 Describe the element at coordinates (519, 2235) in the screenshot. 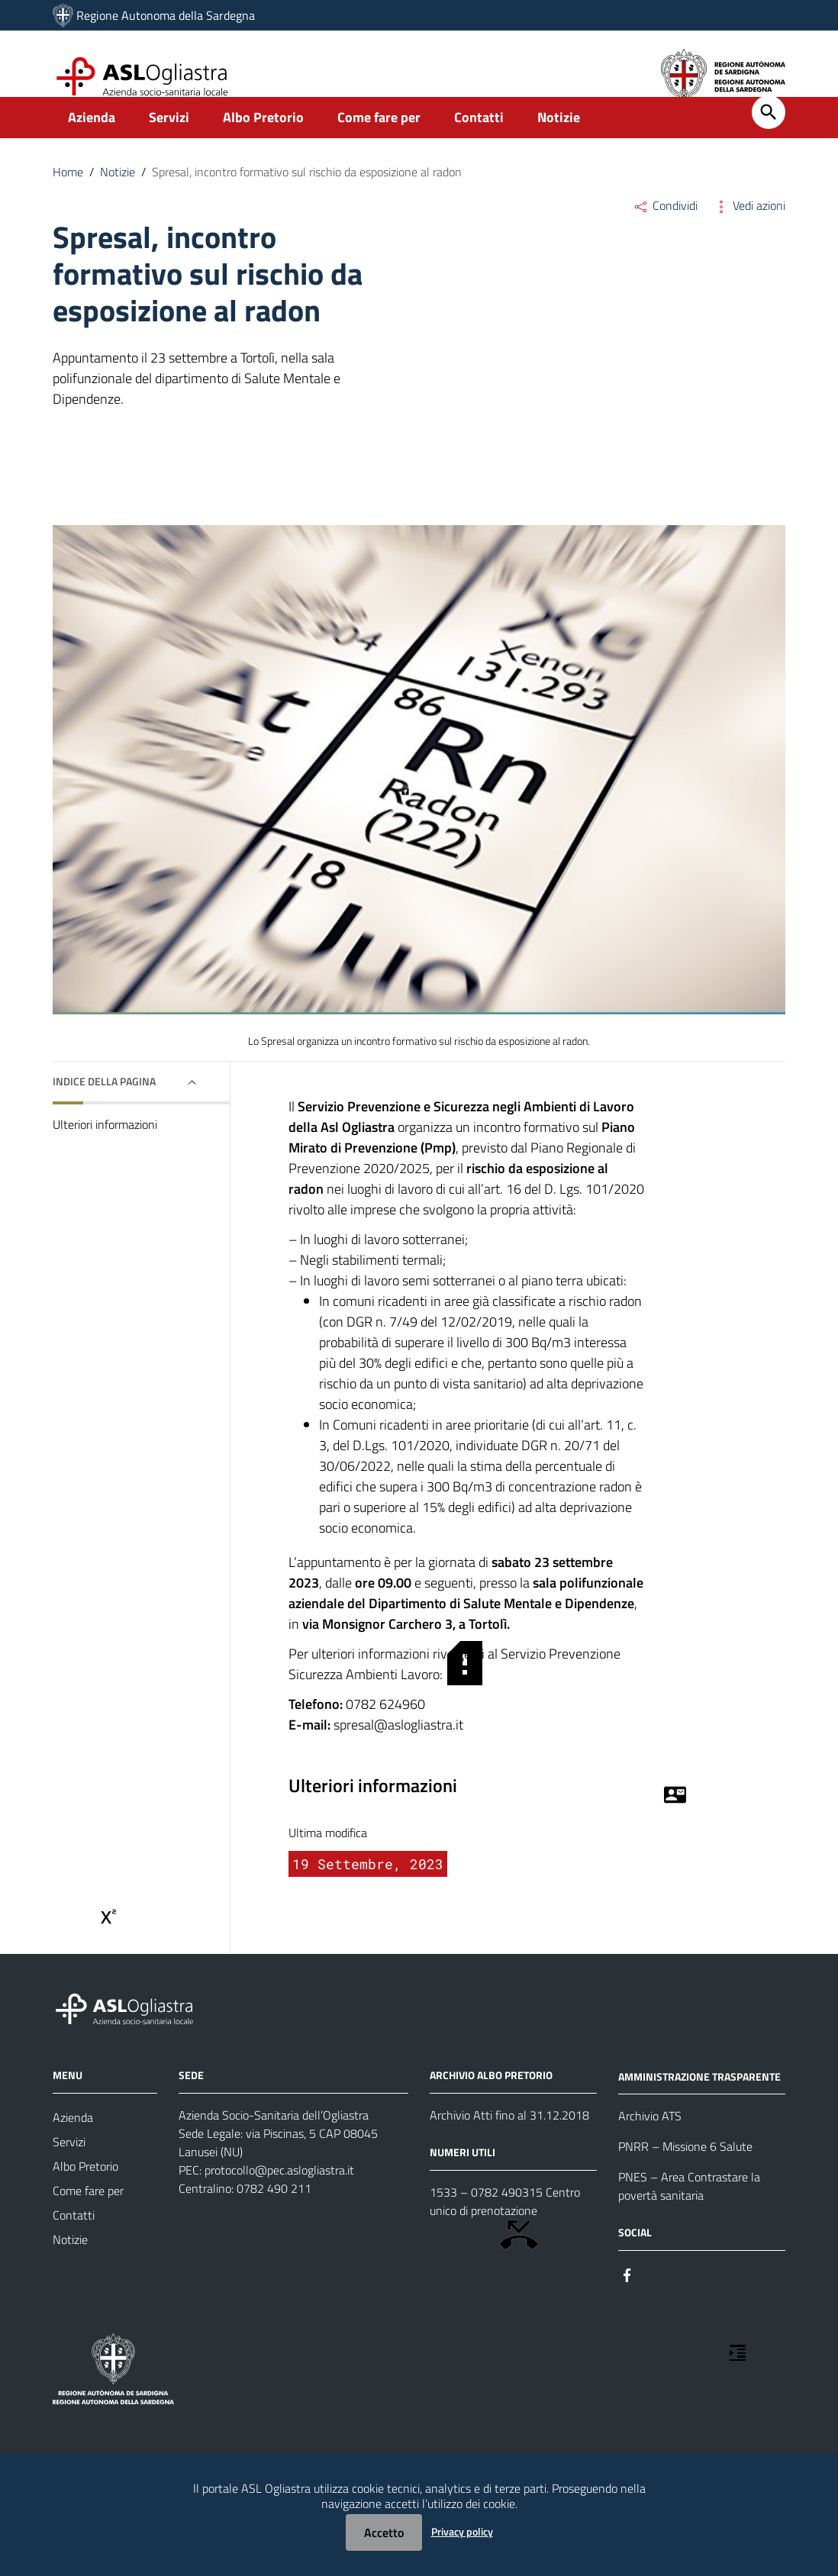

I see `indicates a missed phone call` at that location.